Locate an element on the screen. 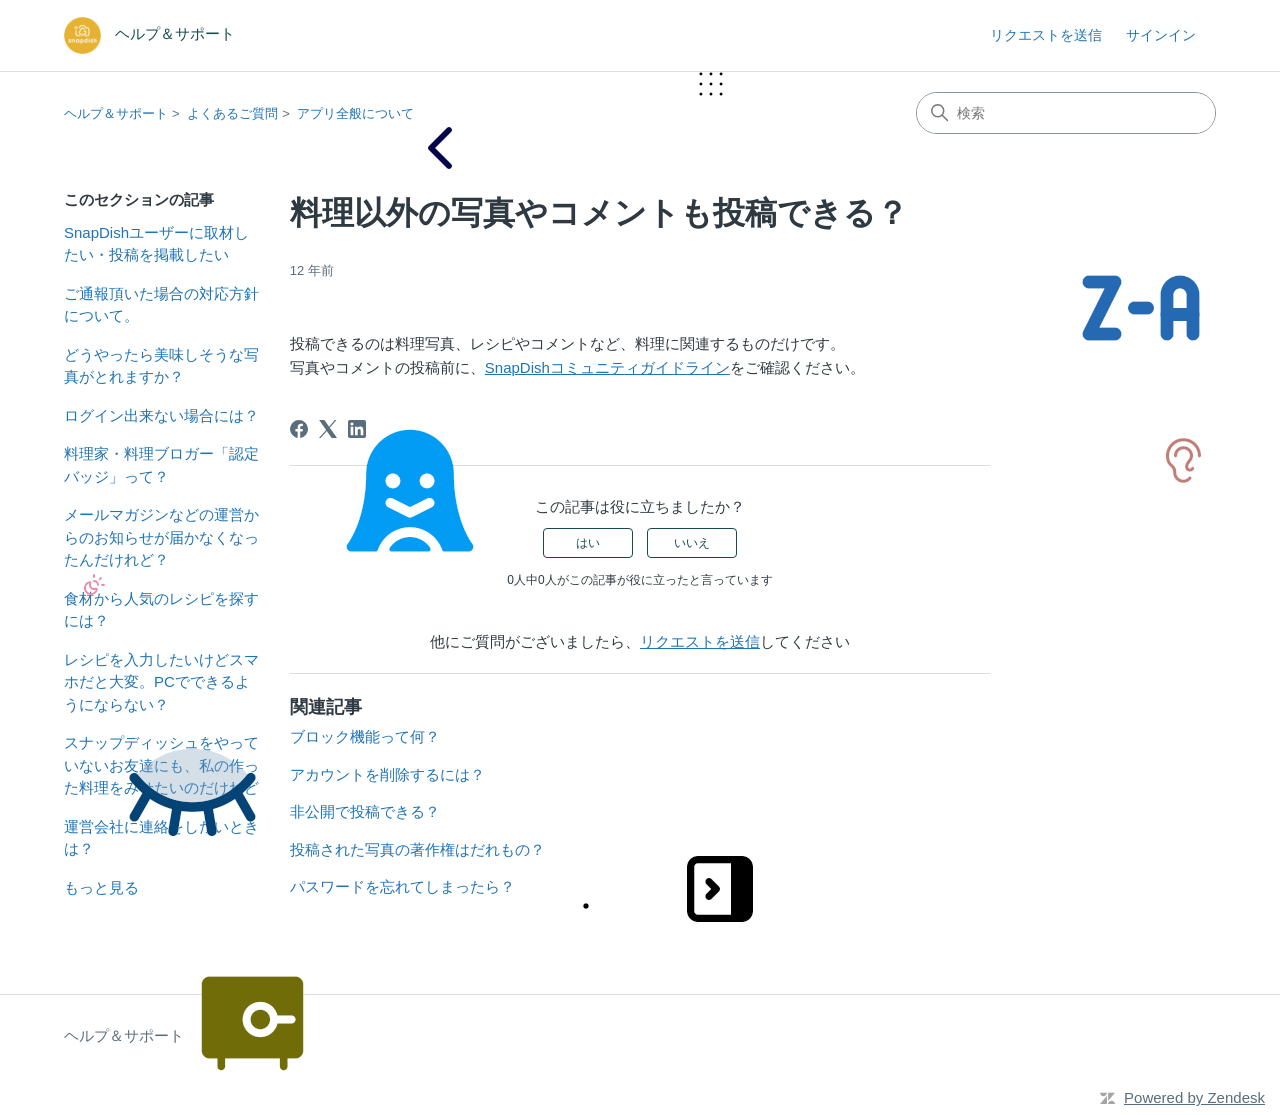  access secure storage or vault is located at coordinates (252, 1019).